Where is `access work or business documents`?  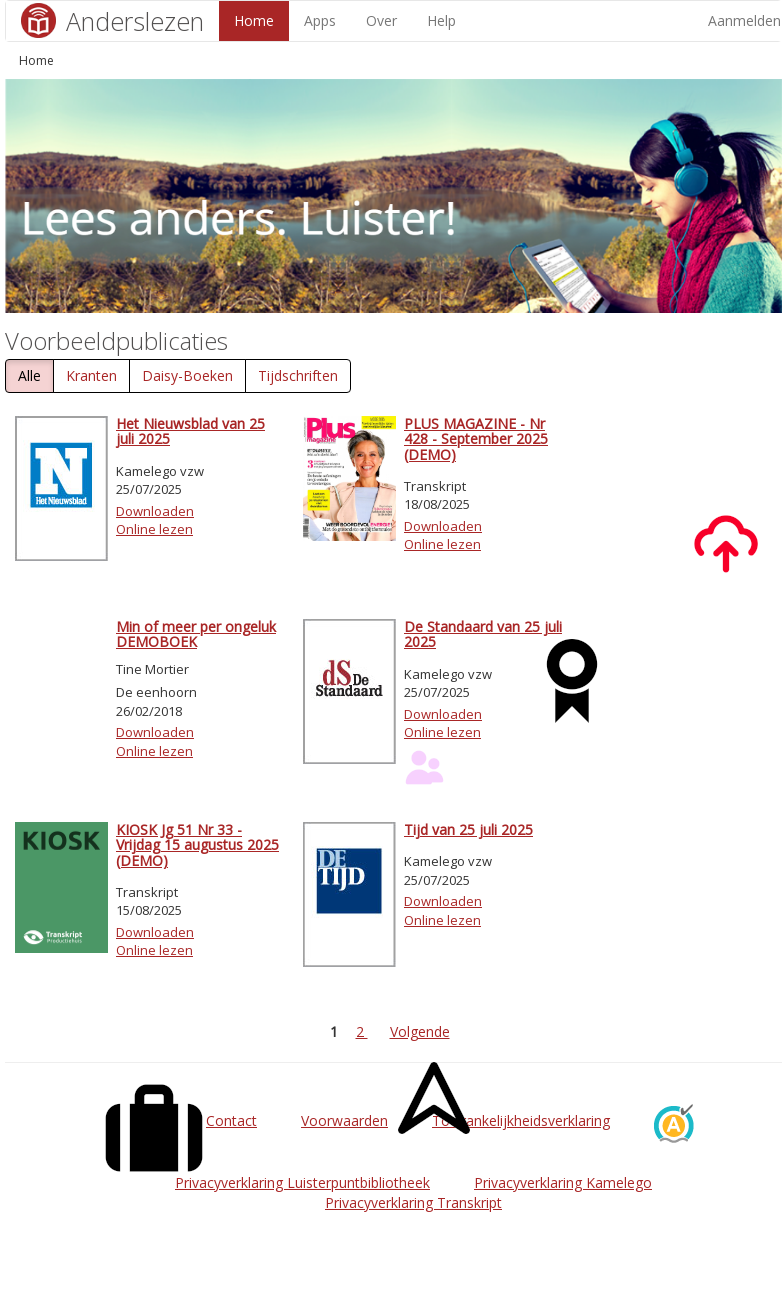 access work or business documents is located at coordinates (154, 1128).